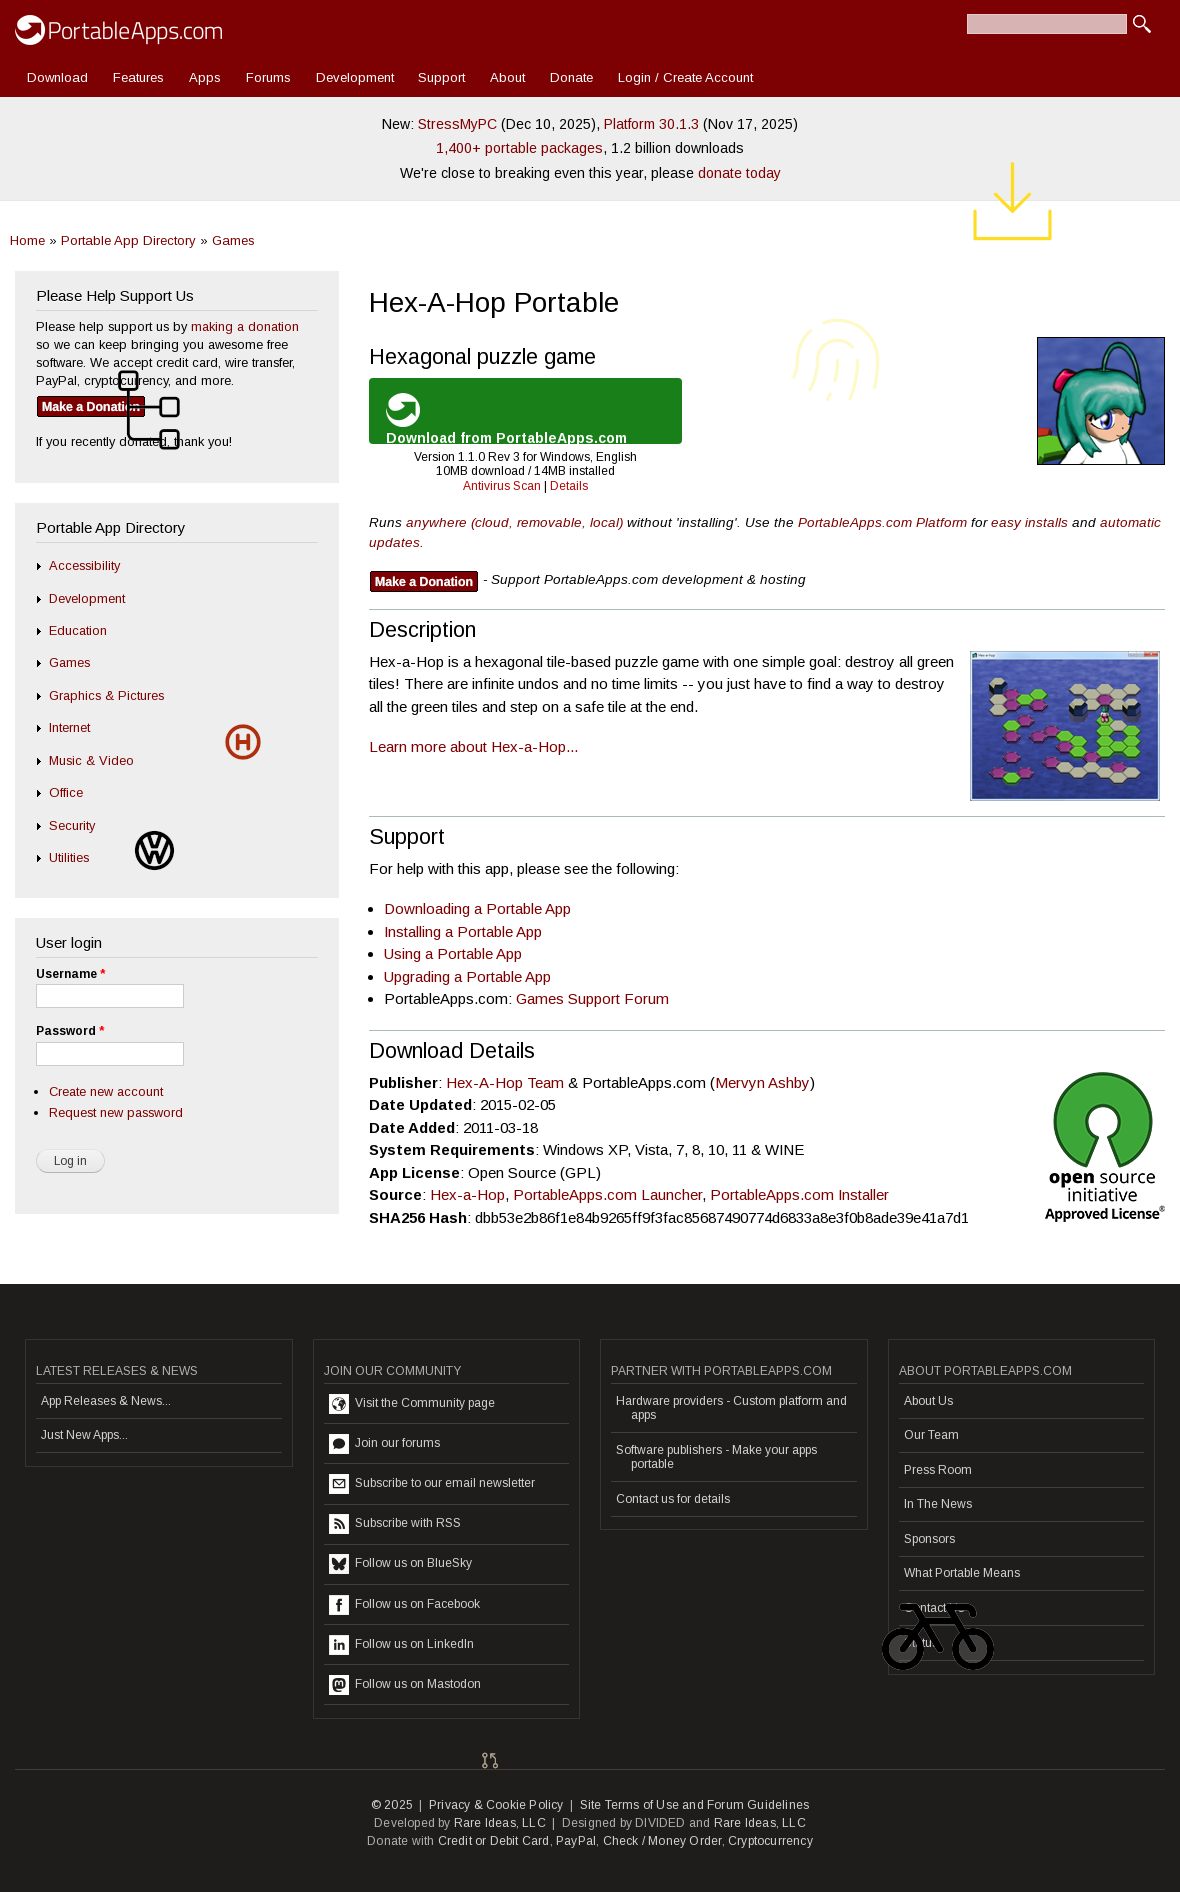 Image resolution: width=1180 pixels, height=1892 pixels. Describe the element at coordinates (489, 1760) in the screenshot. I see `create a new pull request` at that location.